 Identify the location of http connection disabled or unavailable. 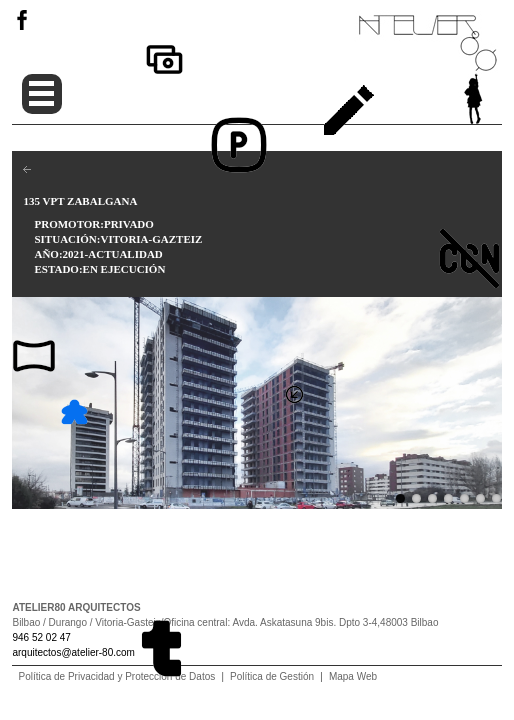
(469, 258).